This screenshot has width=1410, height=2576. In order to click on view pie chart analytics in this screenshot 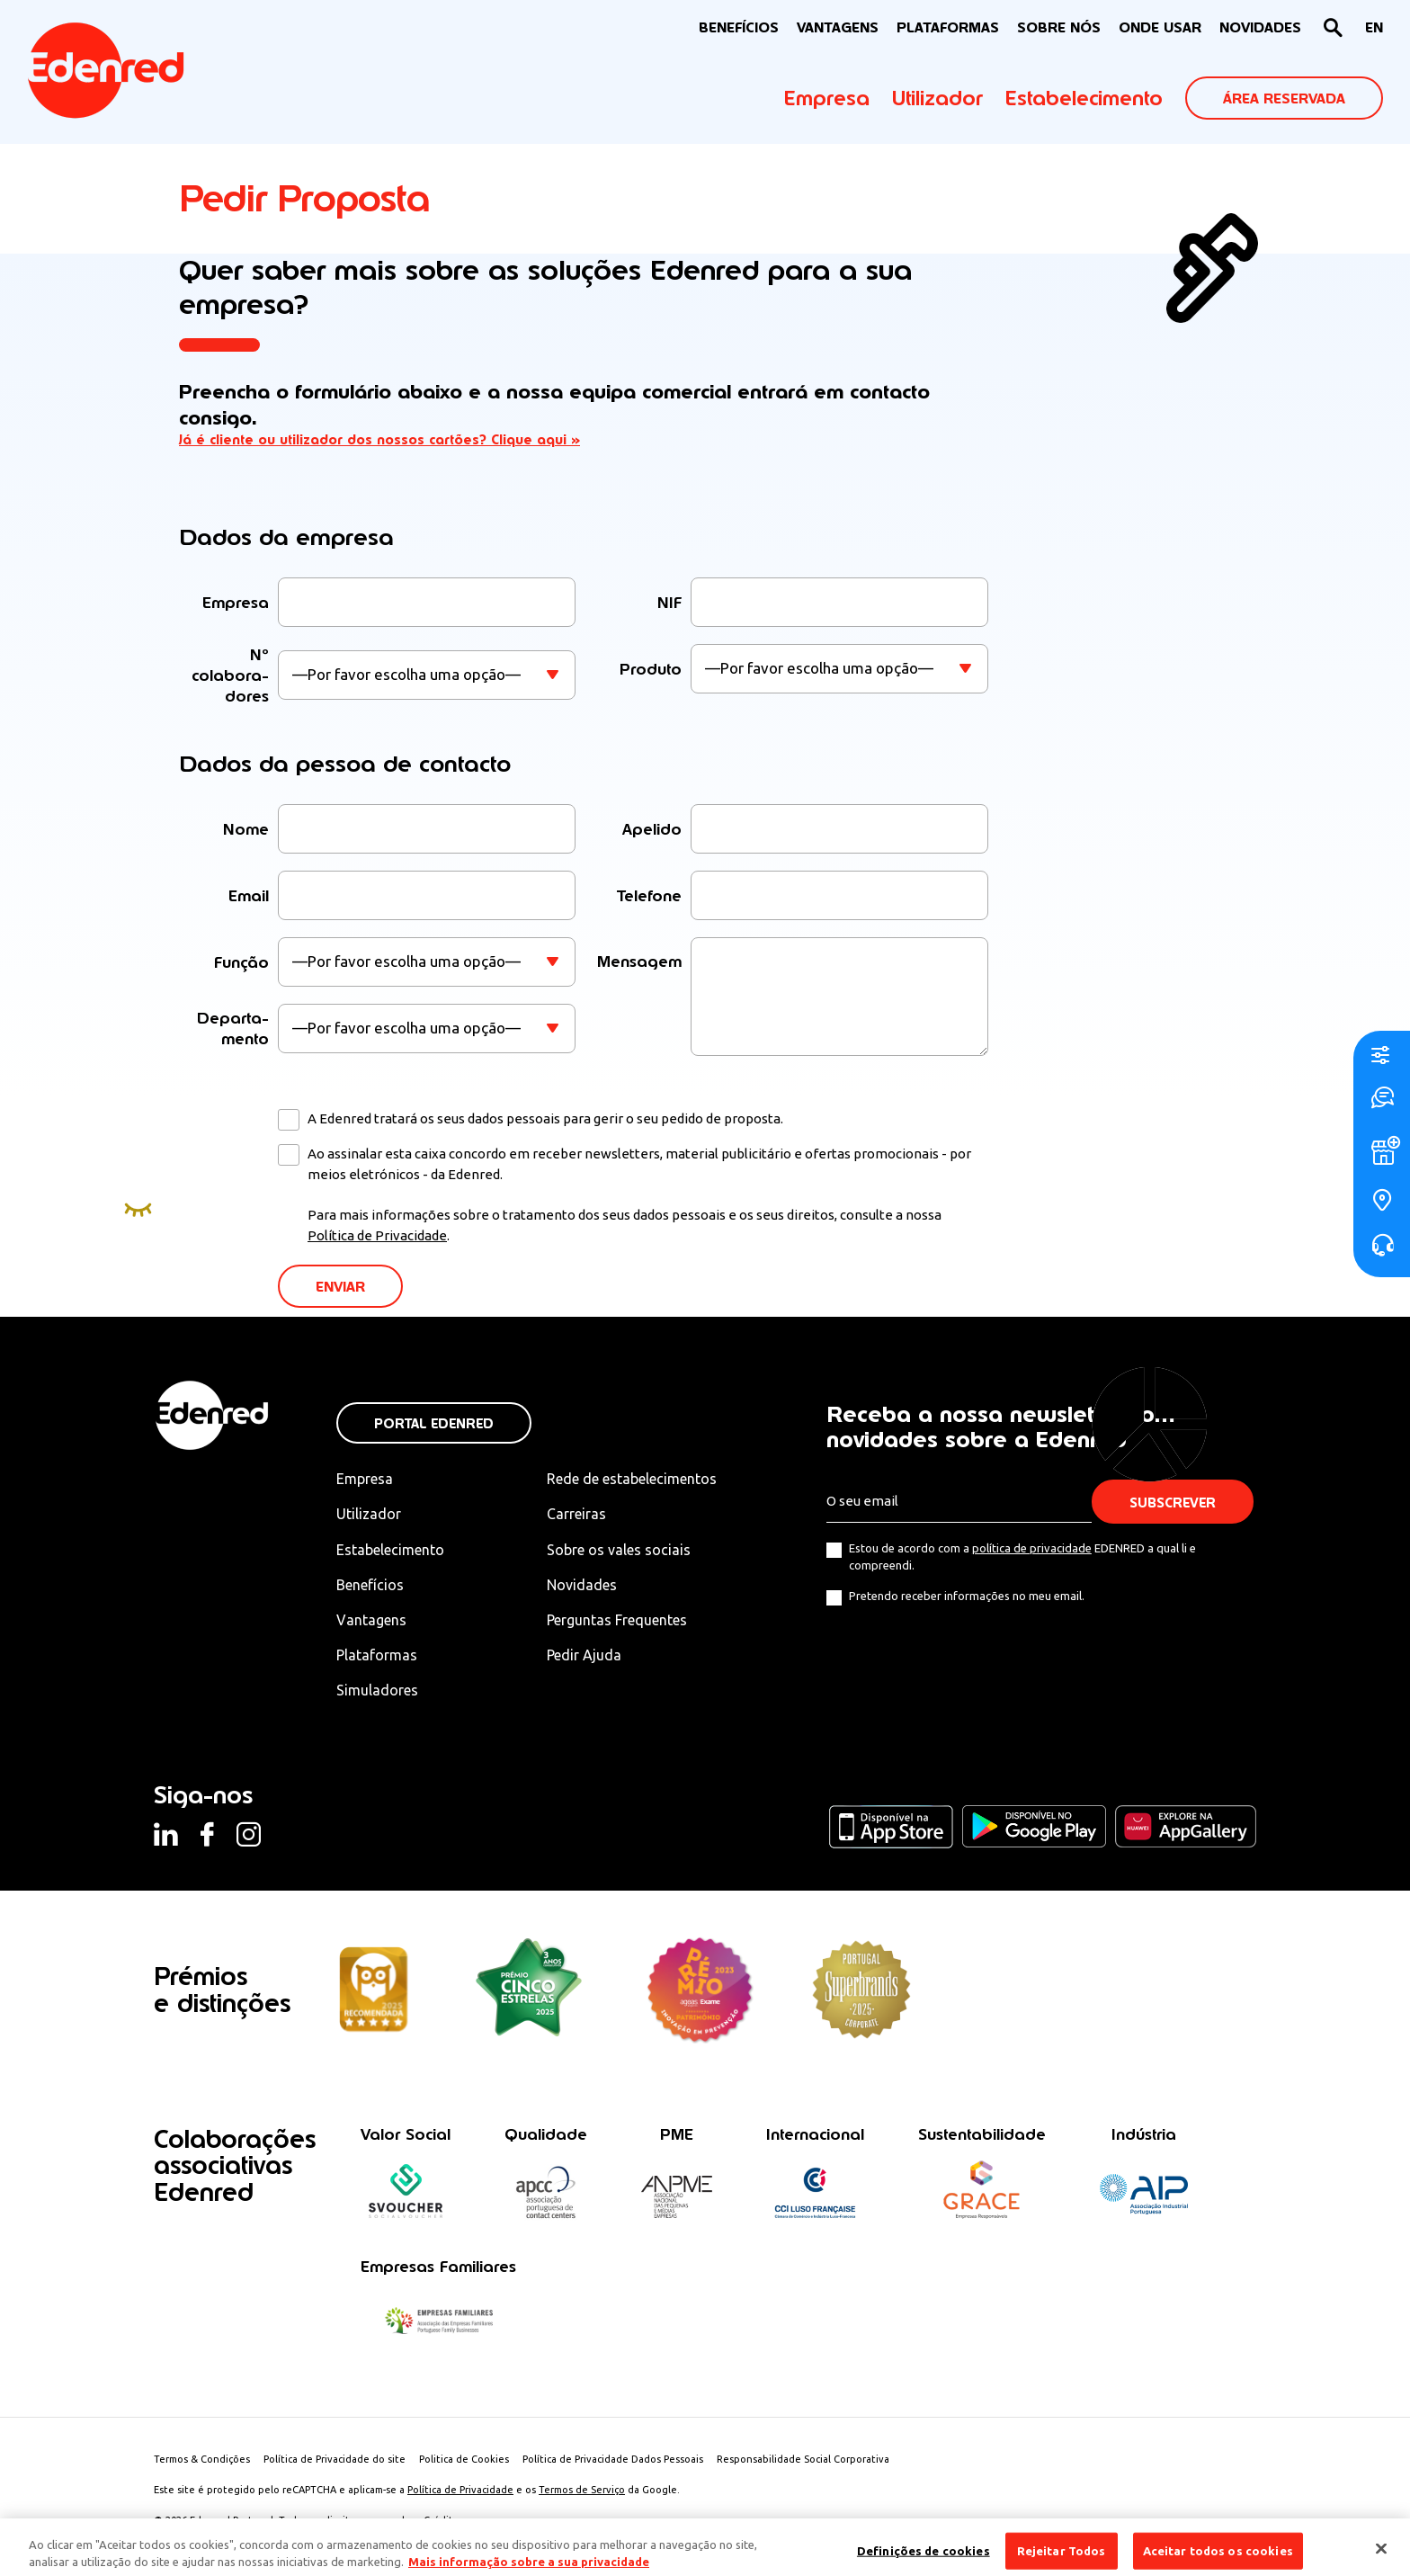, I will do `click(1149, 1424)`.